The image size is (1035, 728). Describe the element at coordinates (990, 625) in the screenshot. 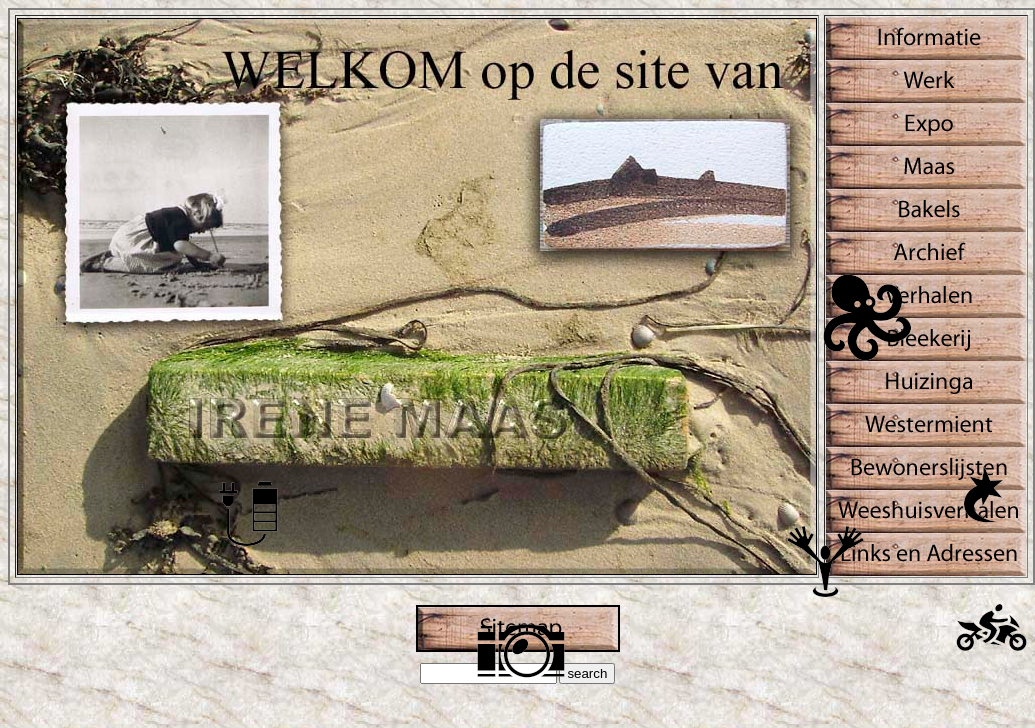

I see `select motorcycle or racing bike vehicle` at that location.